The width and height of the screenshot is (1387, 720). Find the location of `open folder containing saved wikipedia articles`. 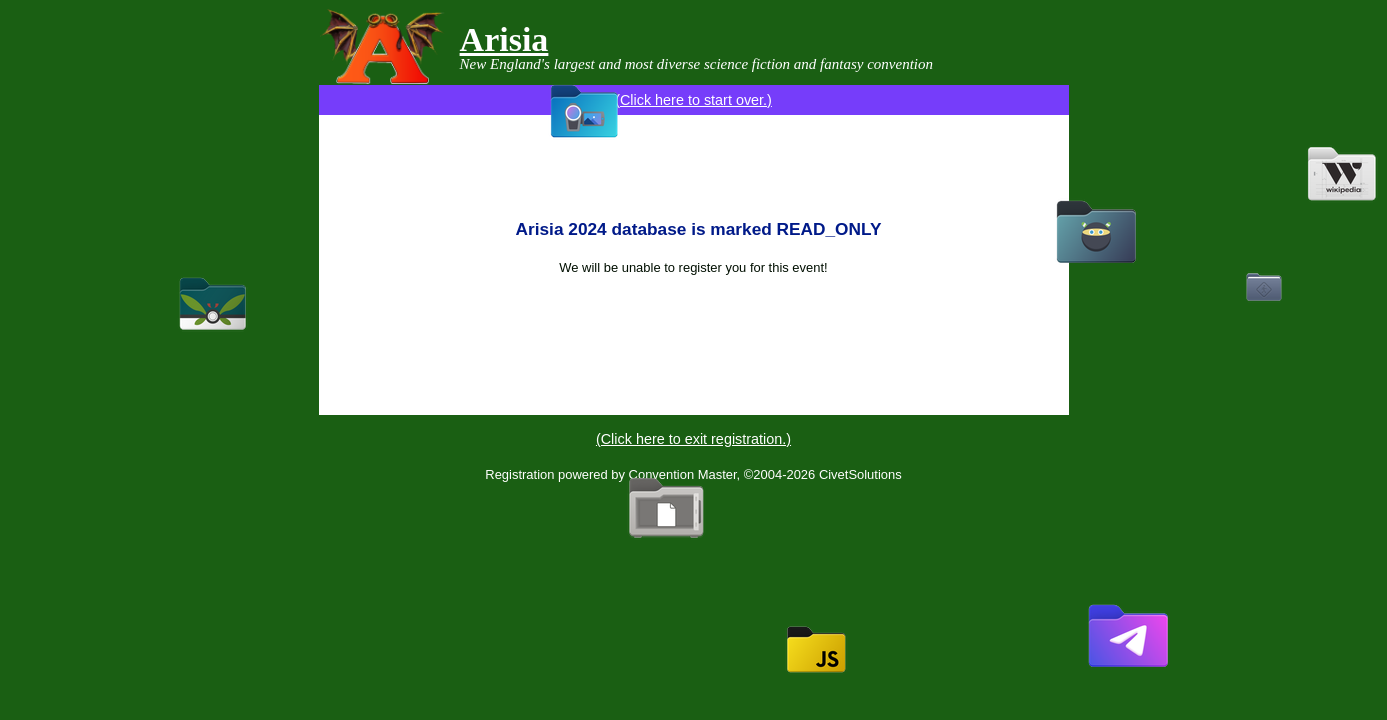

open folder containing saved wikipedia articles is located at coordinates (1341, 175).